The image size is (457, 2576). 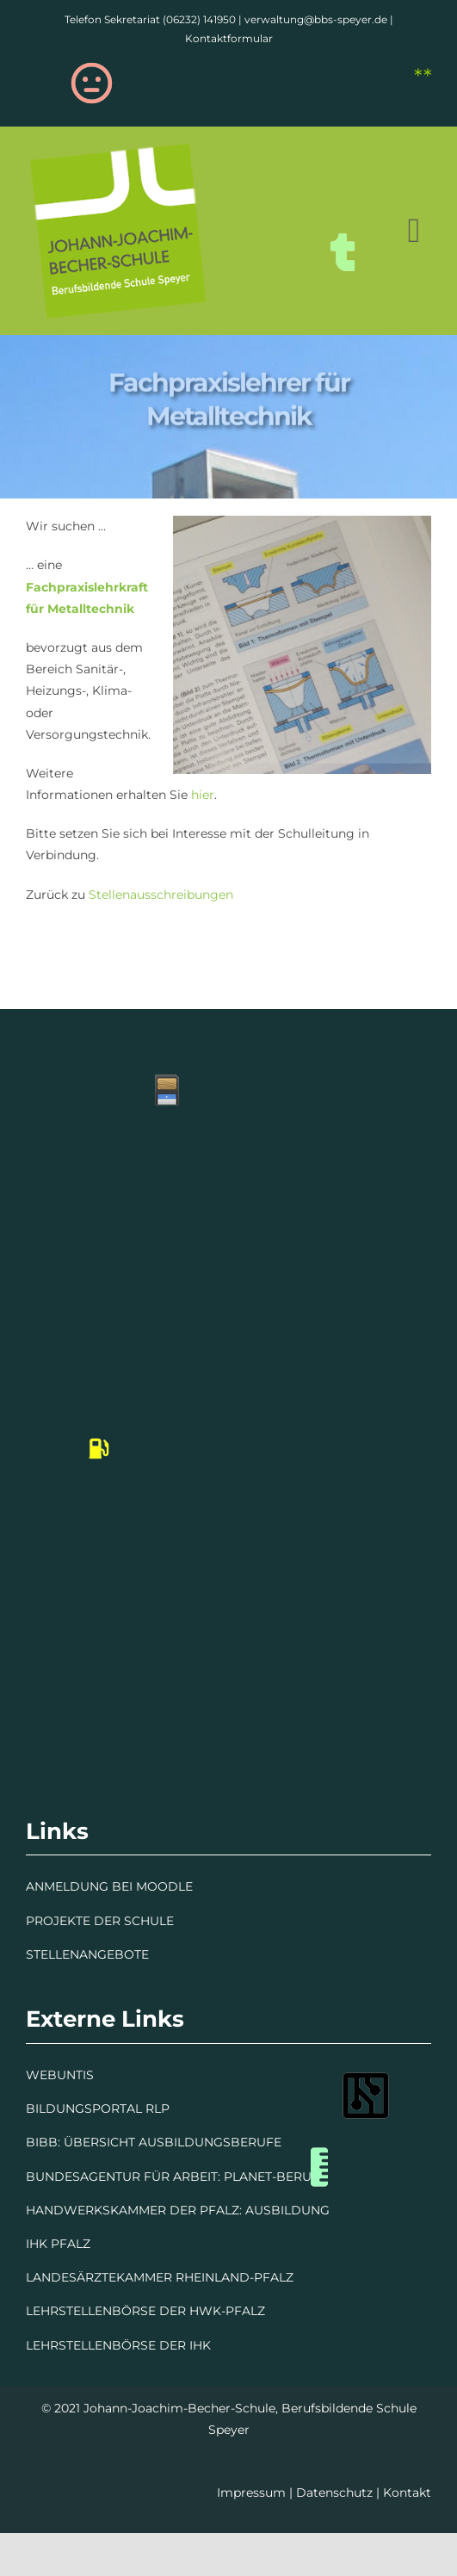 I want to click on indicate neutral or average rating, so click(x=91, y=83).